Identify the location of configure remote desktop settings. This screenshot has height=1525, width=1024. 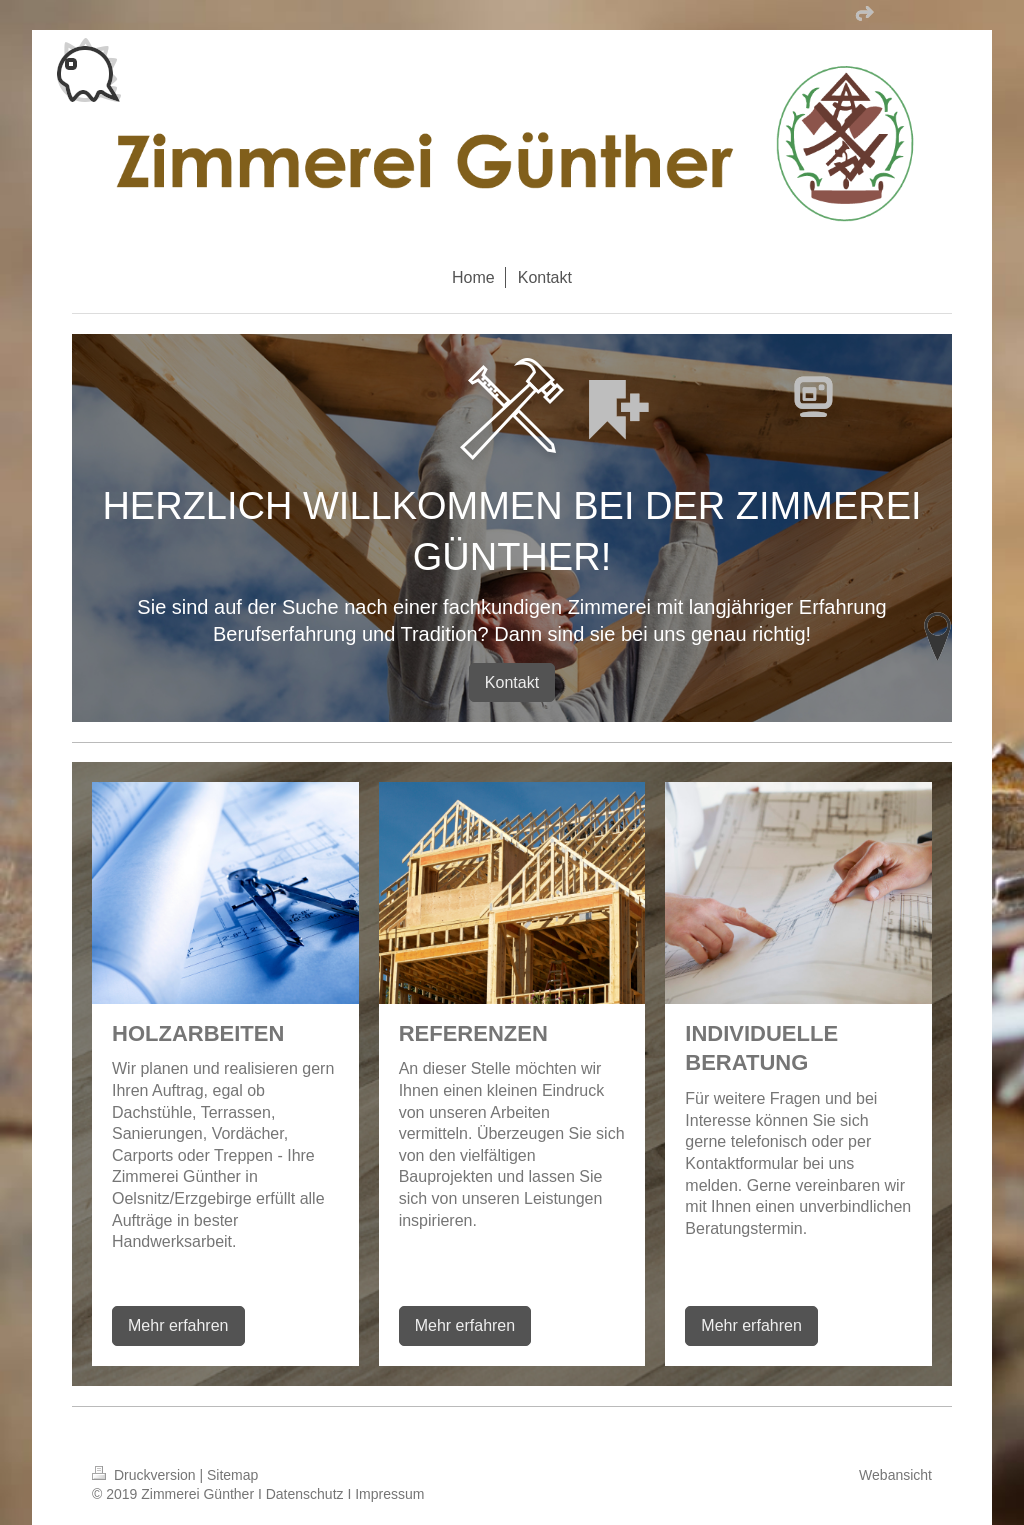
(813, 395).